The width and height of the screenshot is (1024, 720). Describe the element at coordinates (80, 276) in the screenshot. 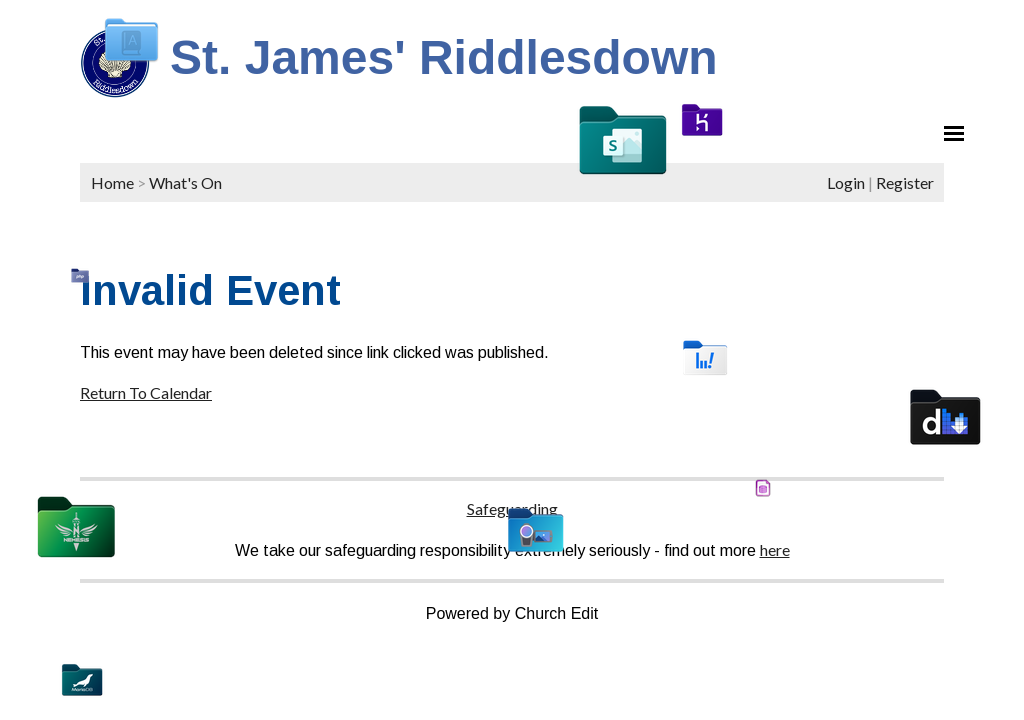

I see `open folder containing php files` at that location.